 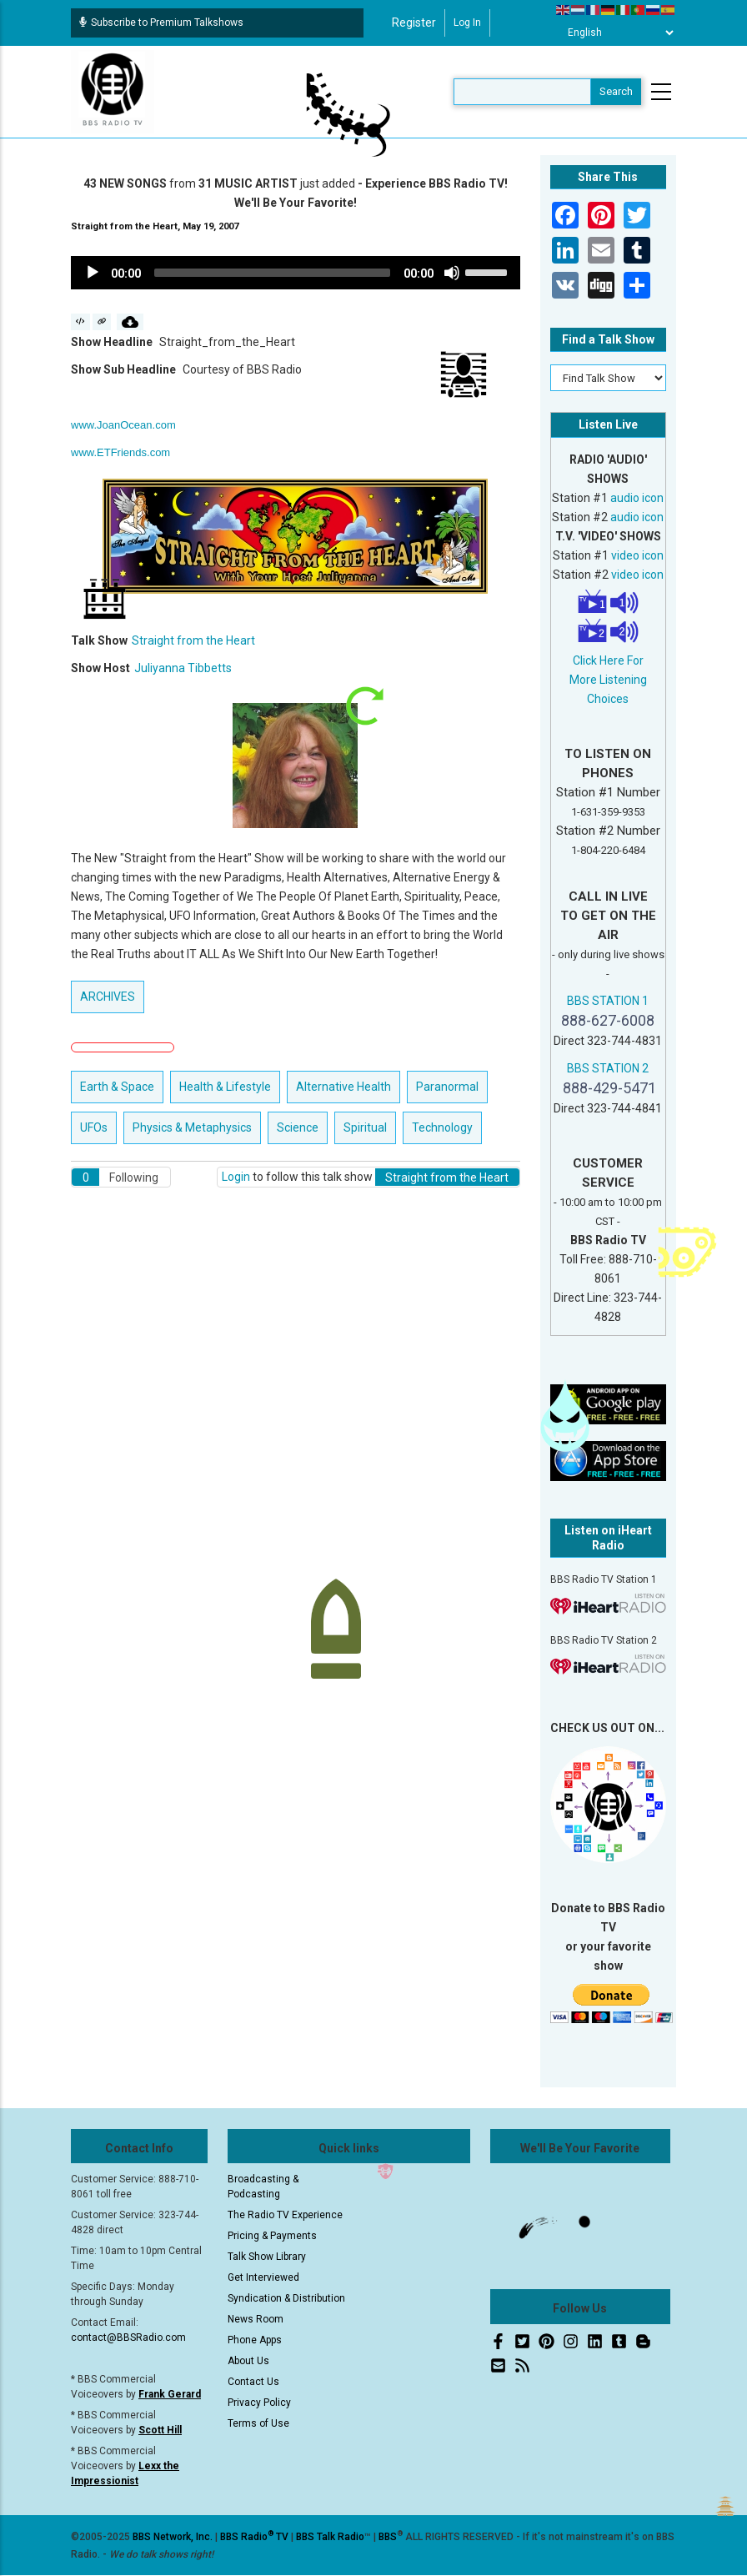 What do you see at coordinates (336, 1629) in the screenshot?
I see `select rifle weapon in game inventory` at bounding box center [336, 1629].